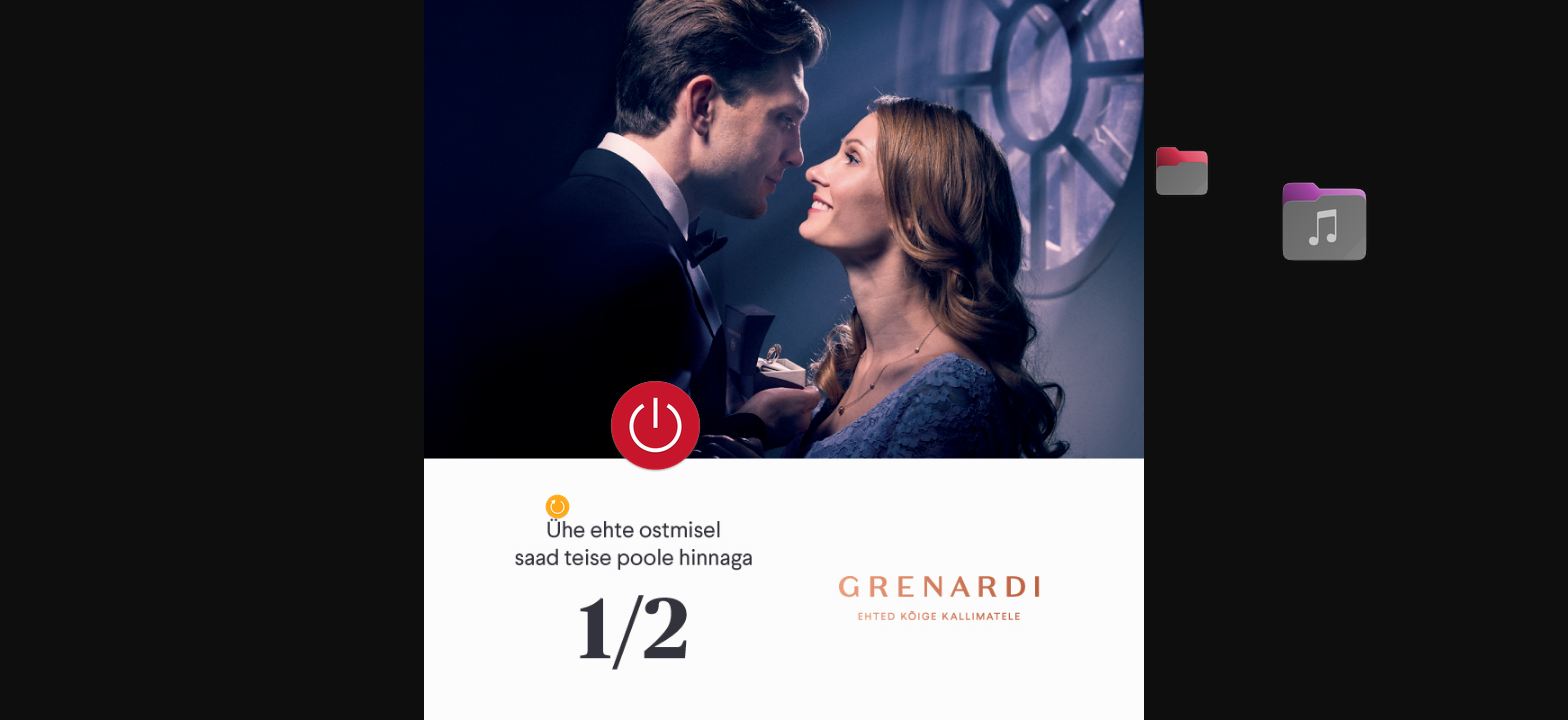 The width and height of the screenshot is (1568, 720). What do you see at coordinates (655, 425) in the screenshot?
I see `shut down or power off the system` at bounding box center [655, 425].